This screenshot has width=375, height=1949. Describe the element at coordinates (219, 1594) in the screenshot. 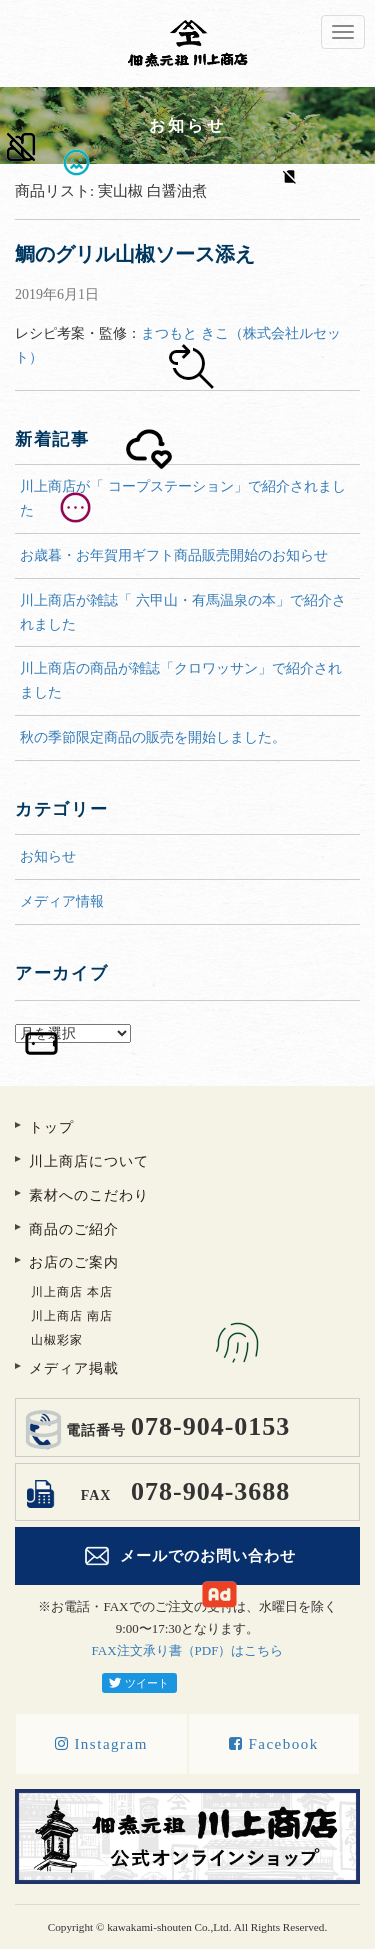

I see `indicates an advertisement or sponsored content` at that location.